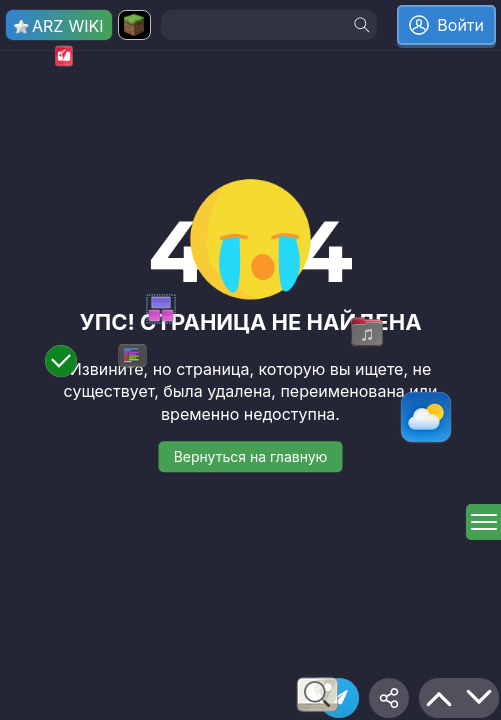  Describe the element at coordinates (61, 361) in the screenshot. I see `indicates file has been successfully synced and shared` at that location.